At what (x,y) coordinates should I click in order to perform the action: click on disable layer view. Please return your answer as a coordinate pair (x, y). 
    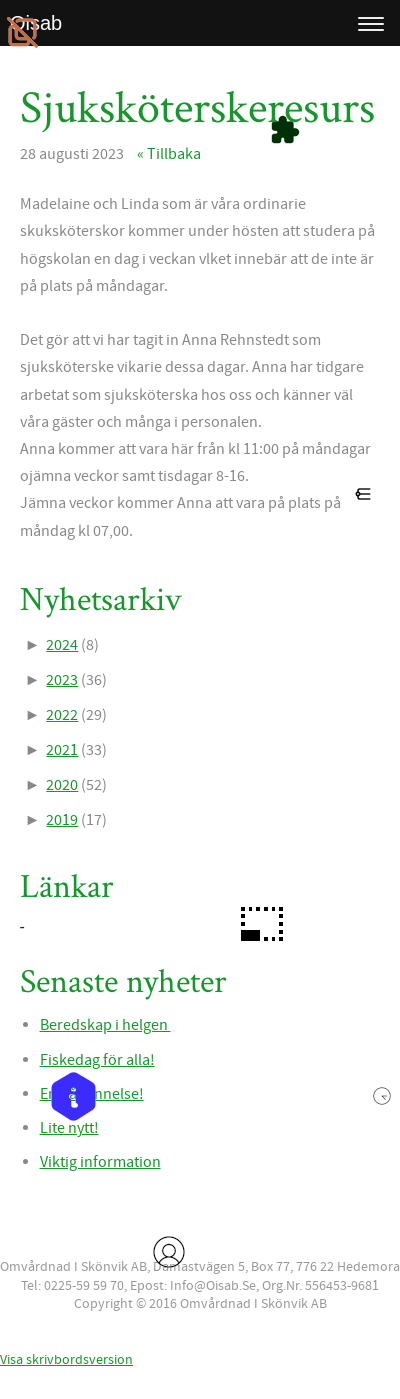
    Looking at the image, I should click on (22, 32).